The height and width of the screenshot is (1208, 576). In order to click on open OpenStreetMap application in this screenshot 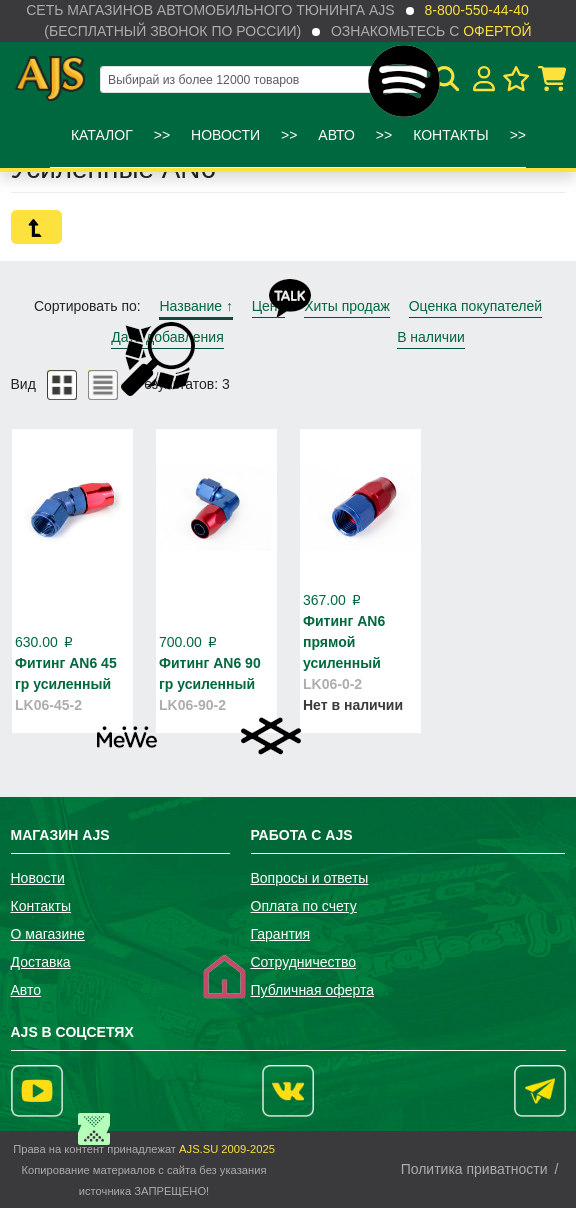, I will do `click(158, 359)`.